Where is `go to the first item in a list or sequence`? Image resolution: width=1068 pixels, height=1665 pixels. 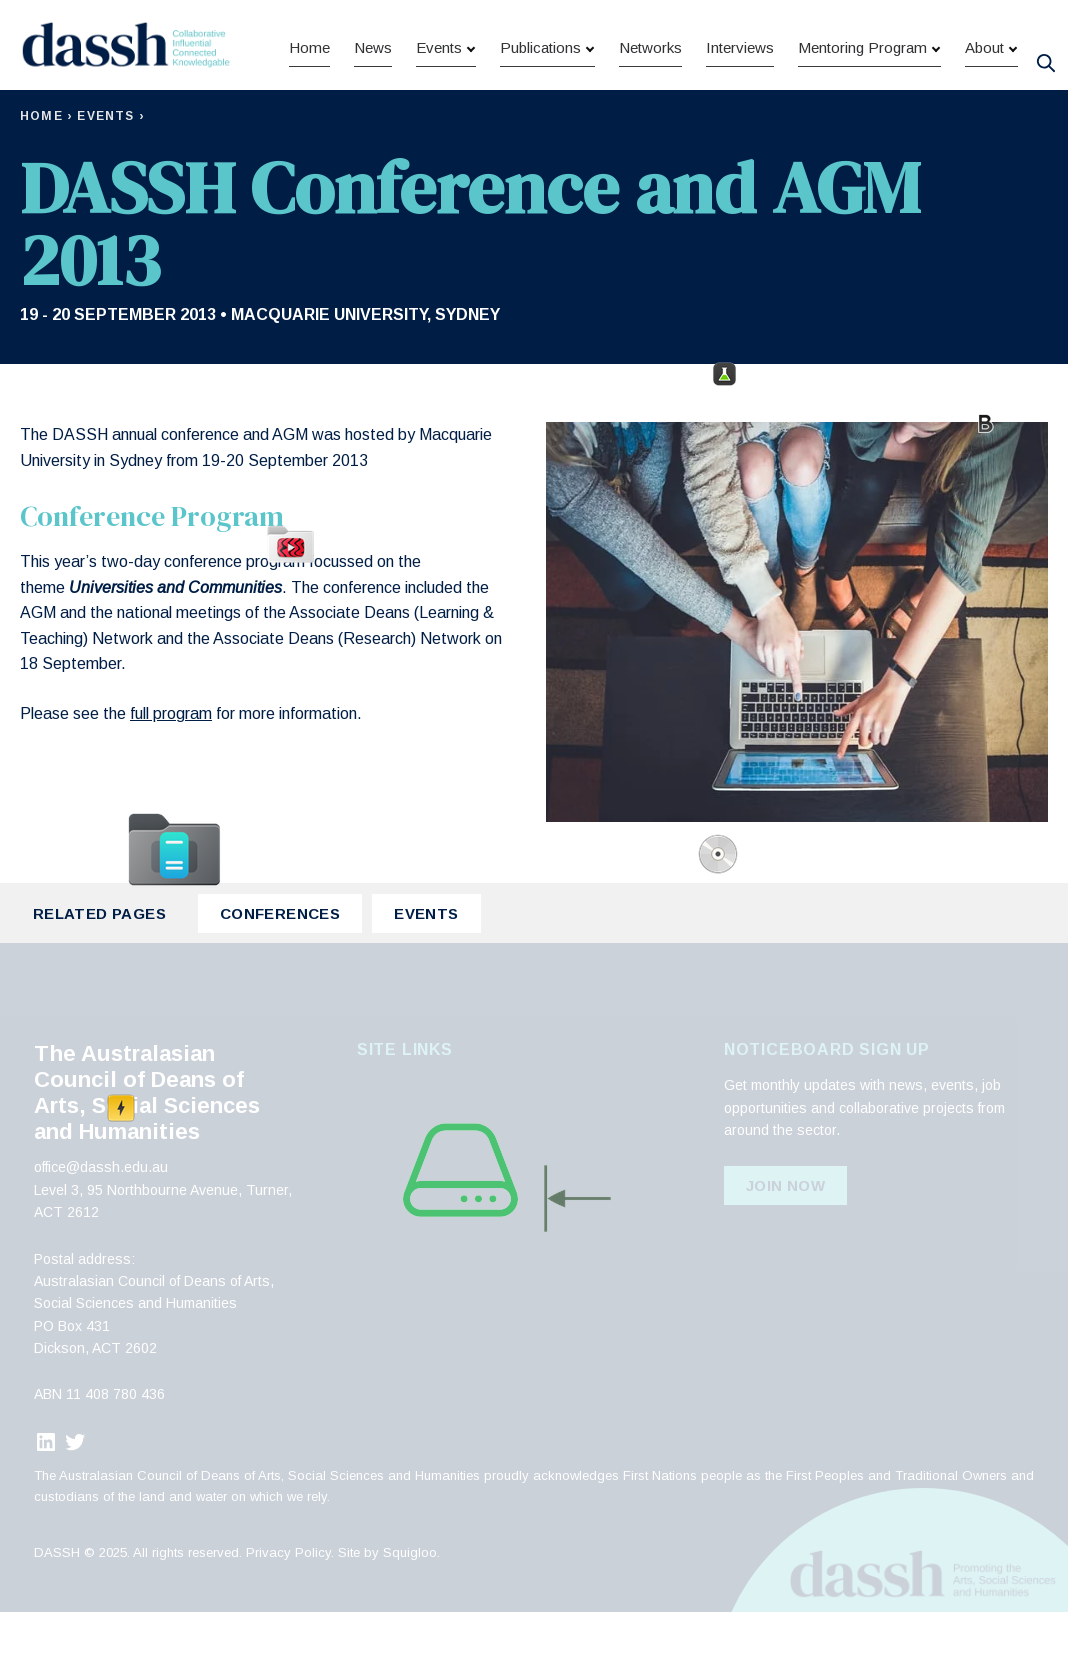 go to the first item in a list or sequence is located at coordinates (577, 1198).